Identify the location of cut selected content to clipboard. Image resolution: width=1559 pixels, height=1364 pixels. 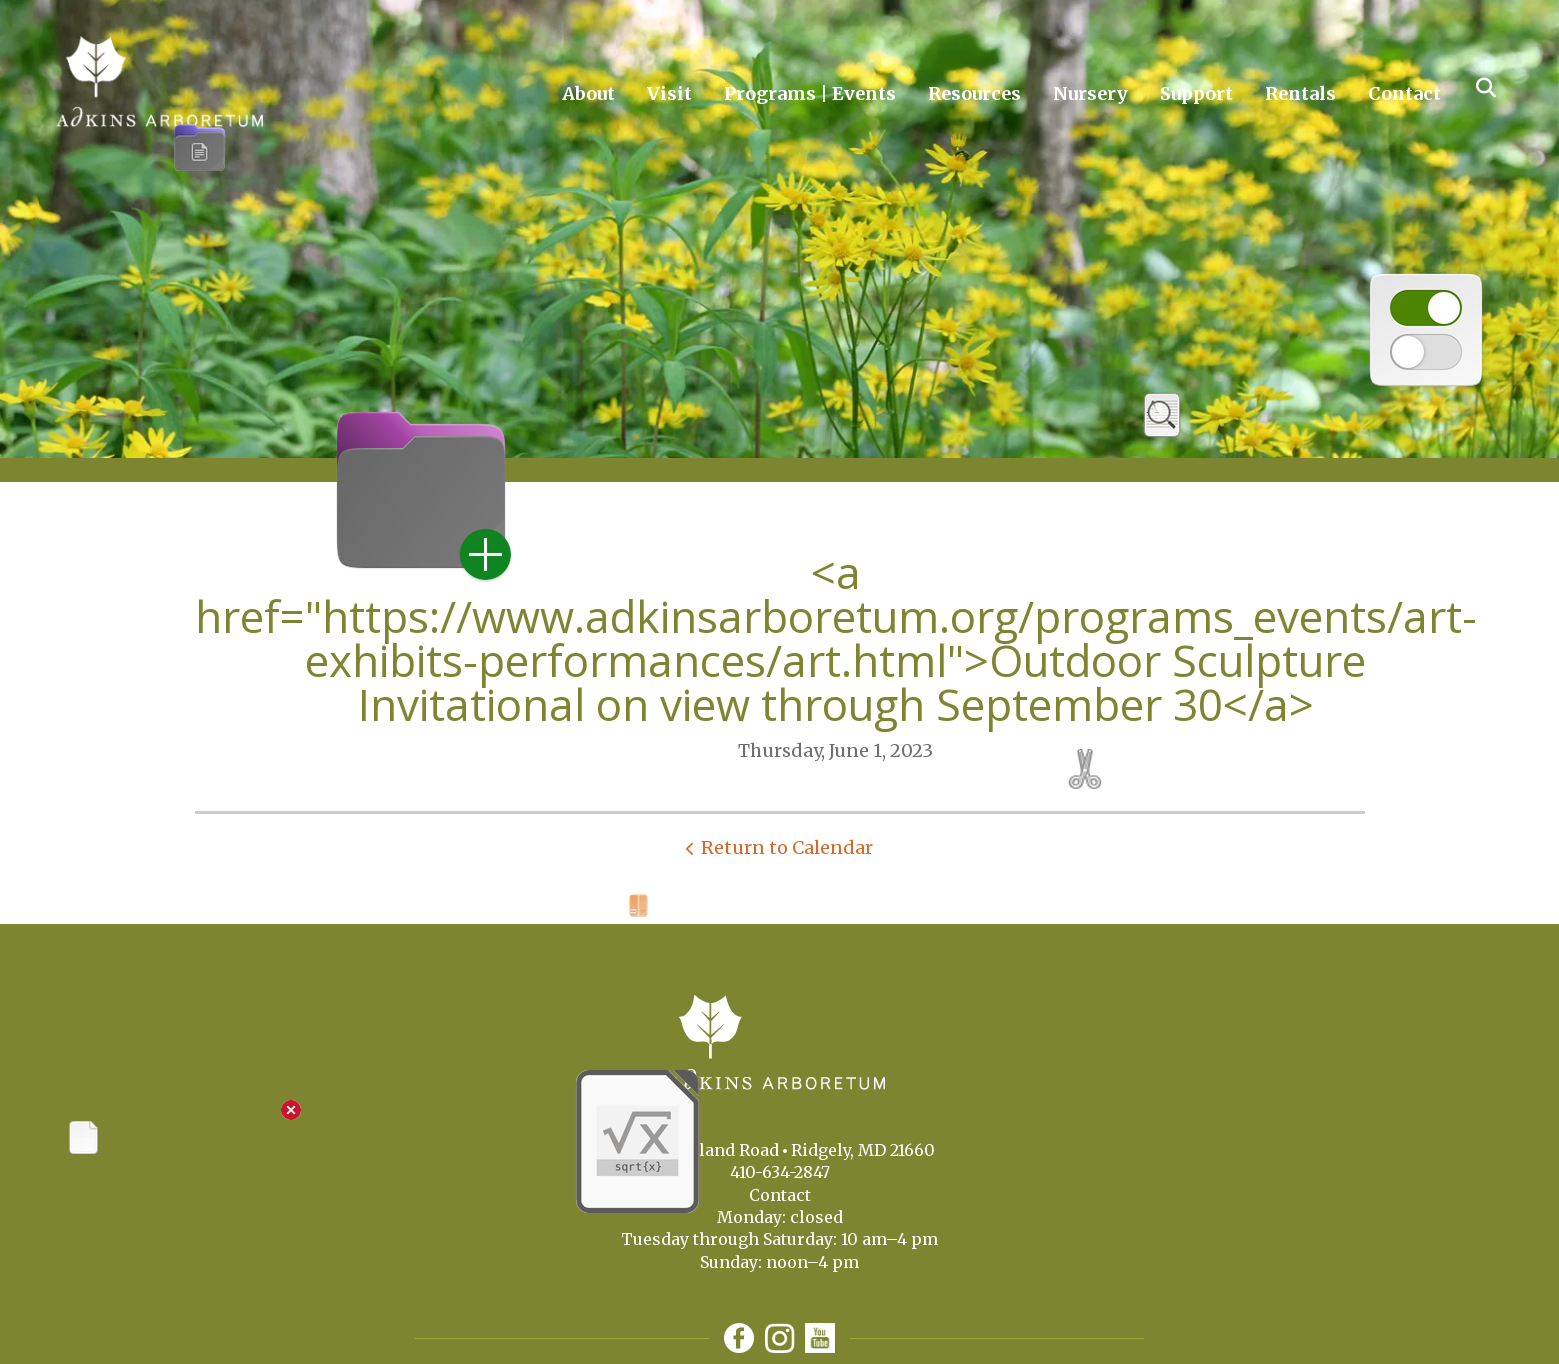
(1085, 769).